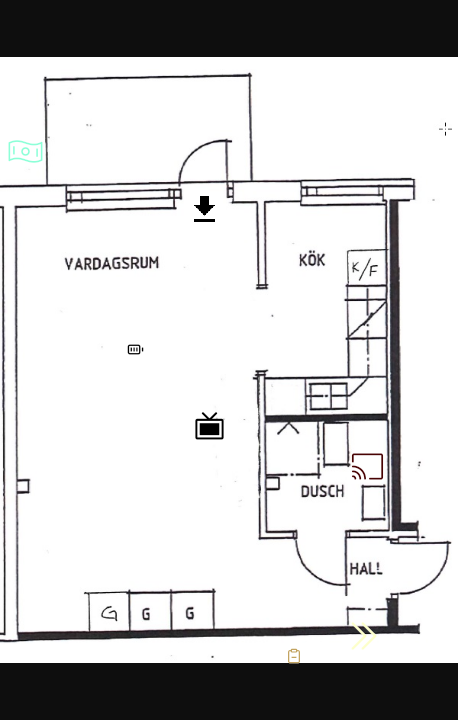  I want to click on skip forward or advance quickly, so click(364, 636).